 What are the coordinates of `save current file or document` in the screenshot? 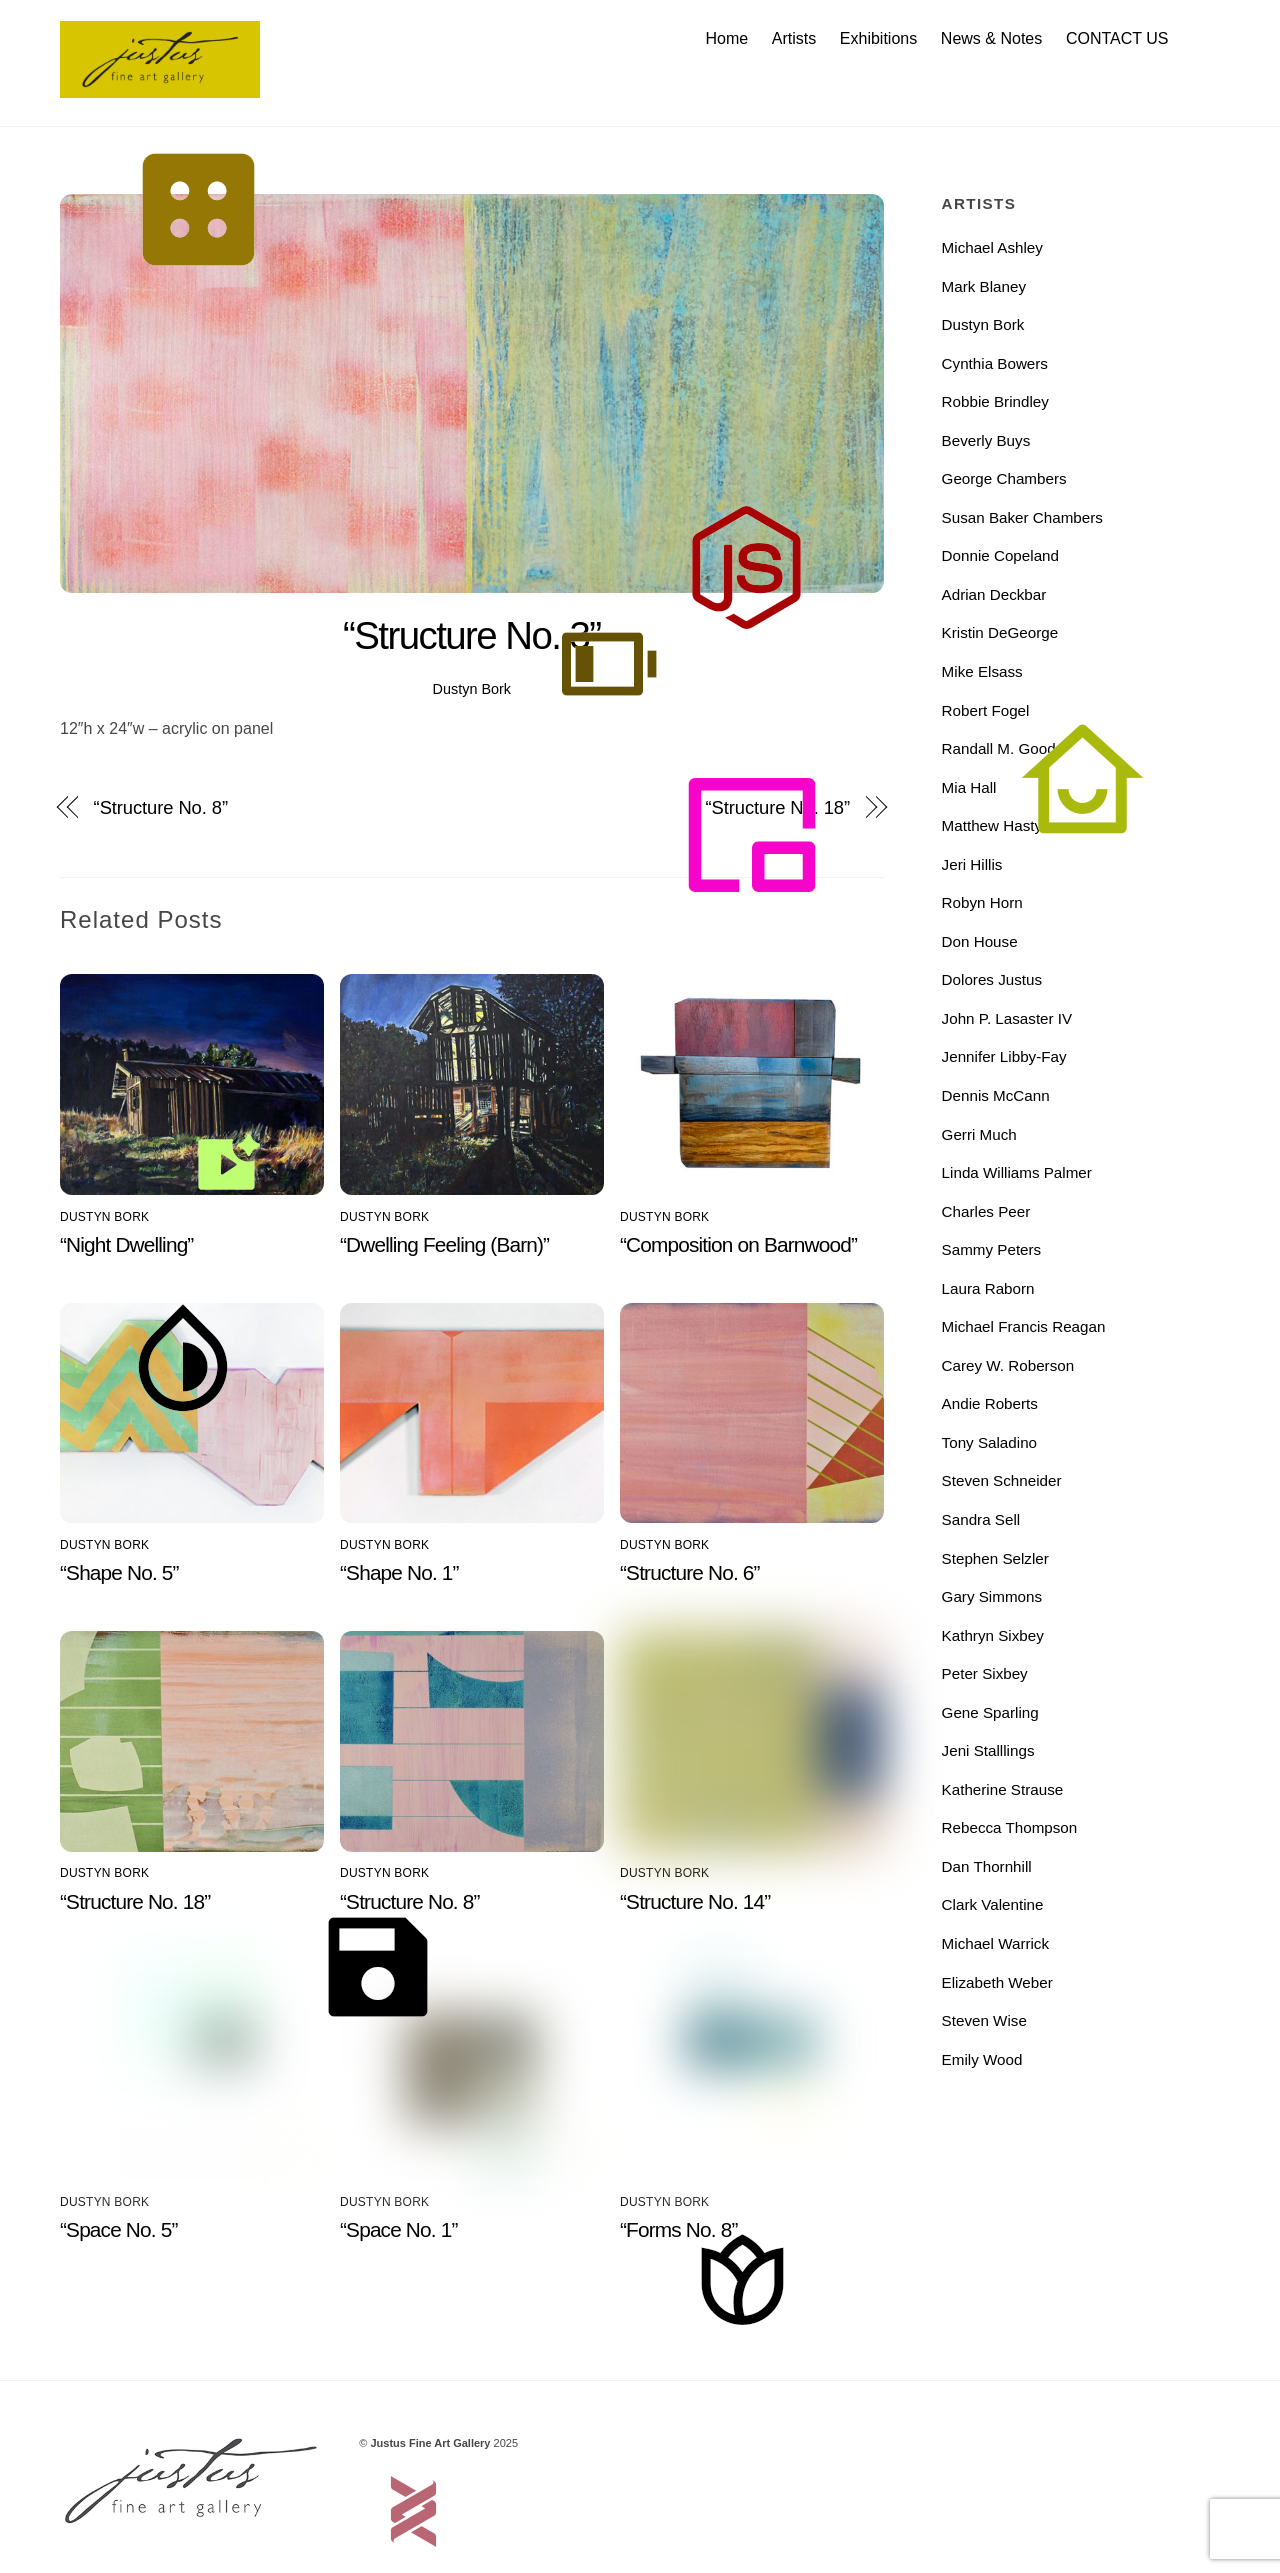 It's located at (378, 1967).